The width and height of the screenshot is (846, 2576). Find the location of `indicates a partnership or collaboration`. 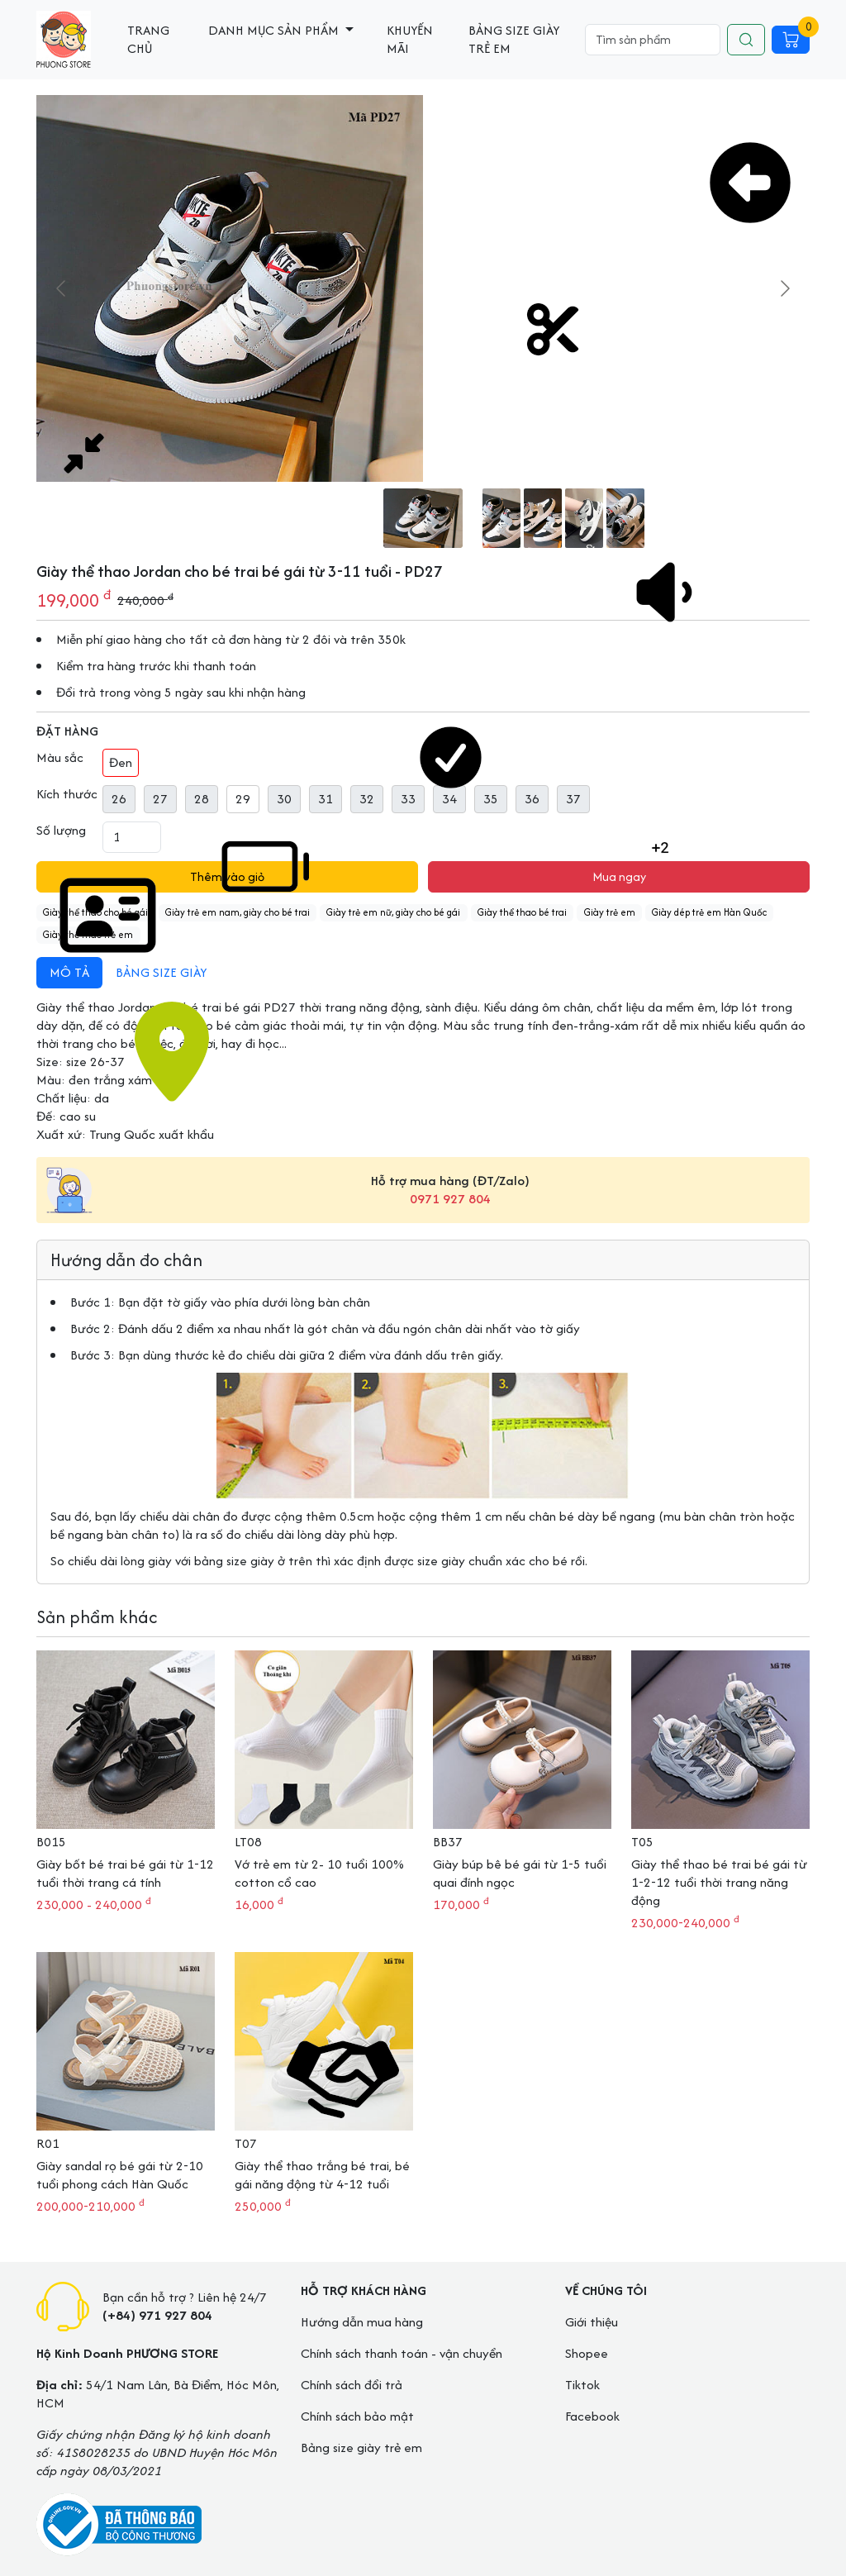

indicates a partnership or collaboration is located at coordinates (343, 2076).